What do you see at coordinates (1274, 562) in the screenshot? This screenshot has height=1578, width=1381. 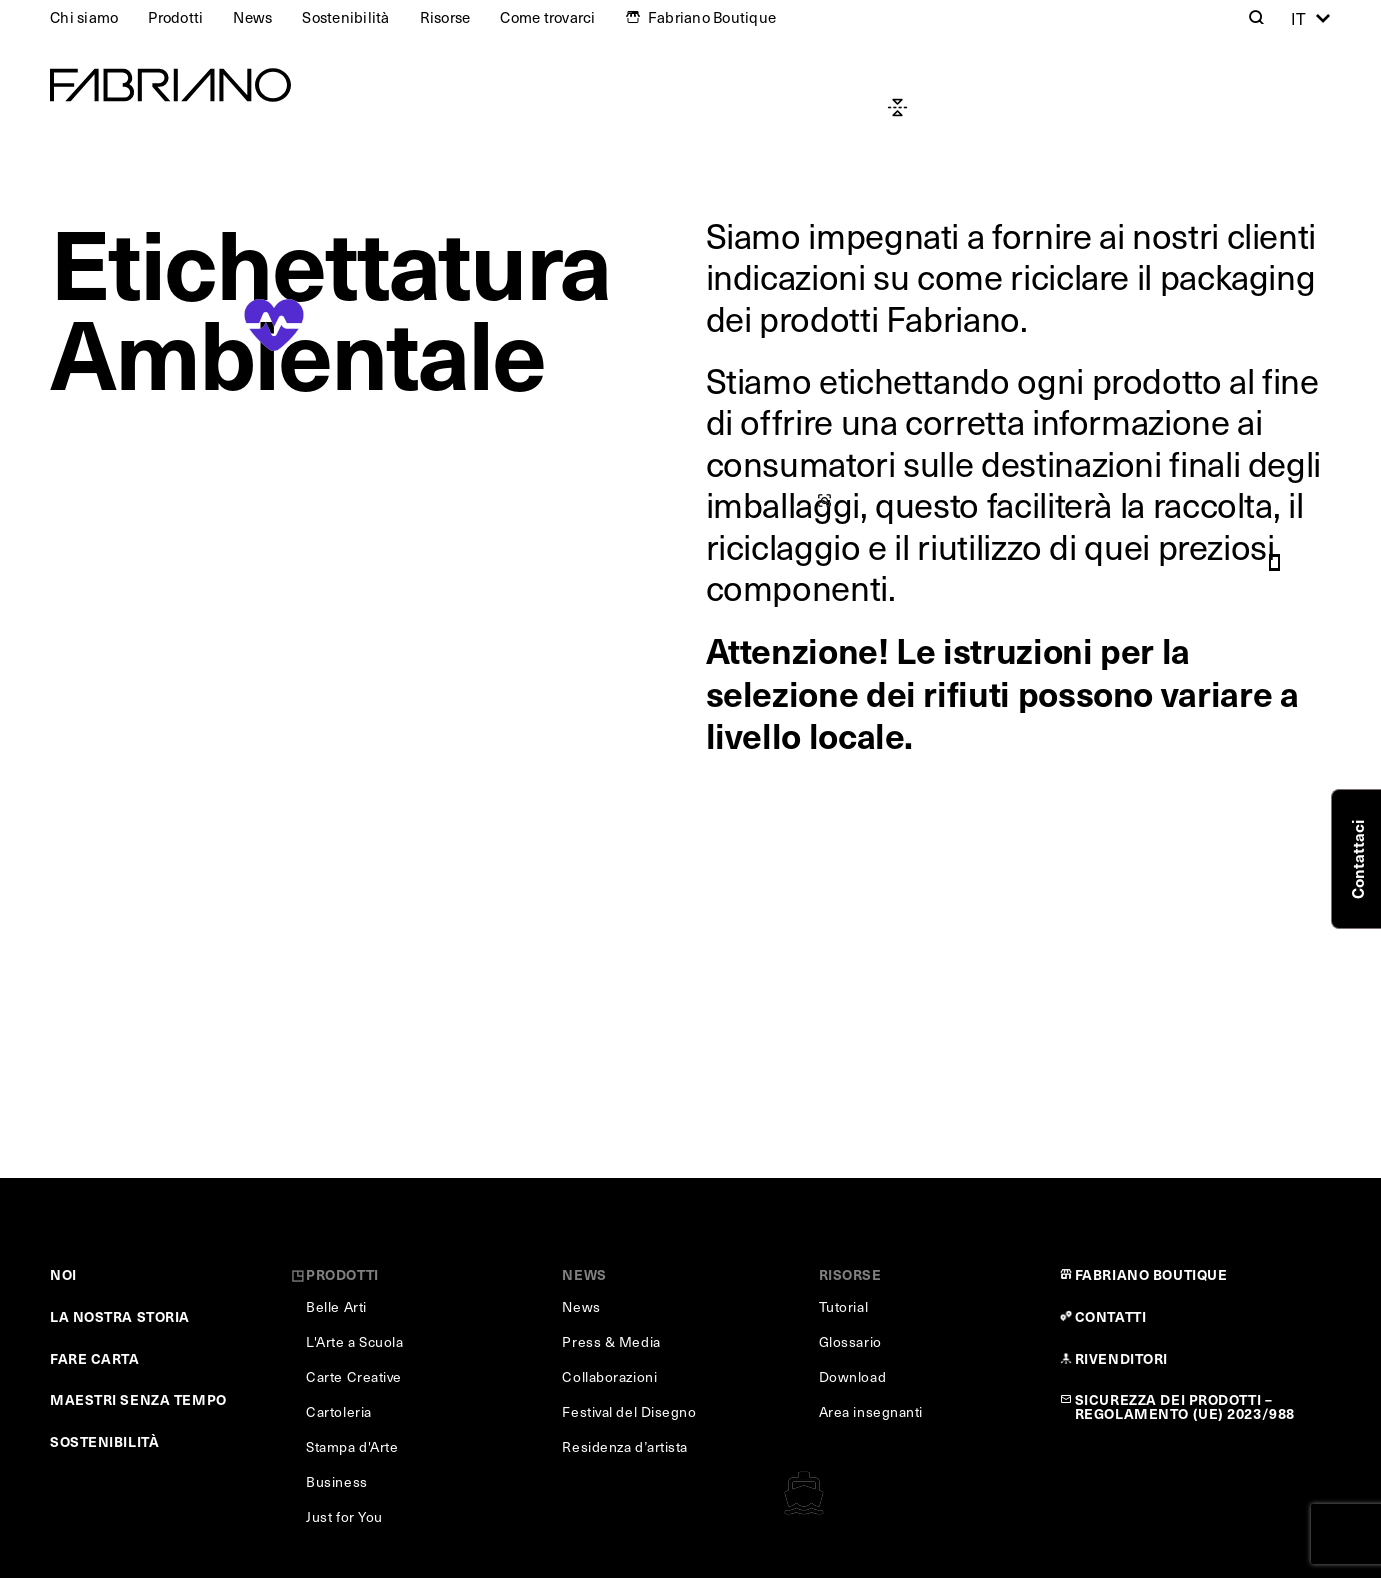 I see `access mobile device settings` at bounding box center [1274, 562].